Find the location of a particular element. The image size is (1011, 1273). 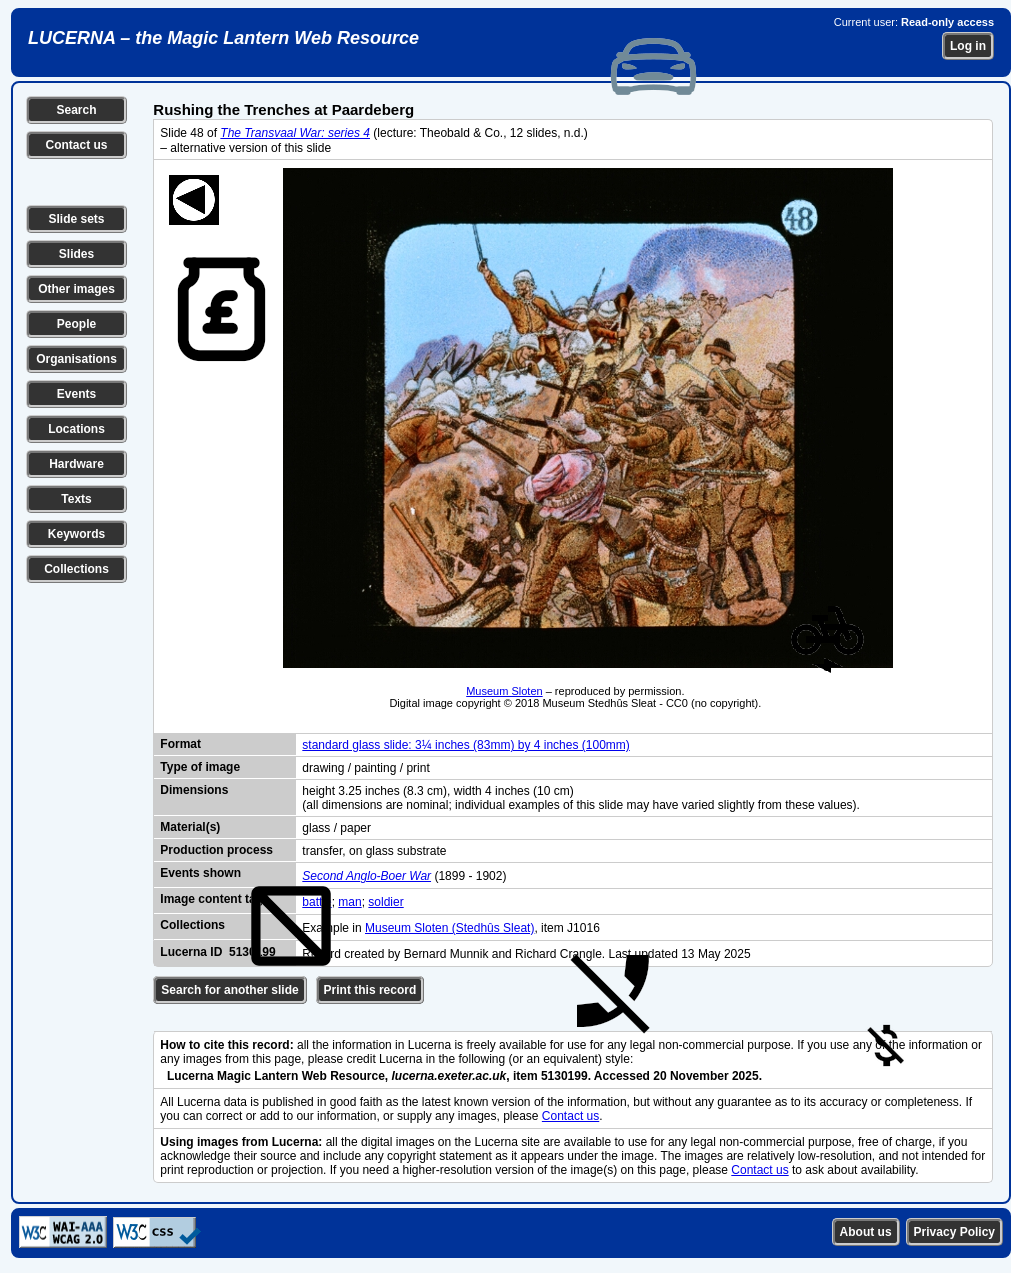

select sports car or performance vehicle option is located at coordinates (653, 66).